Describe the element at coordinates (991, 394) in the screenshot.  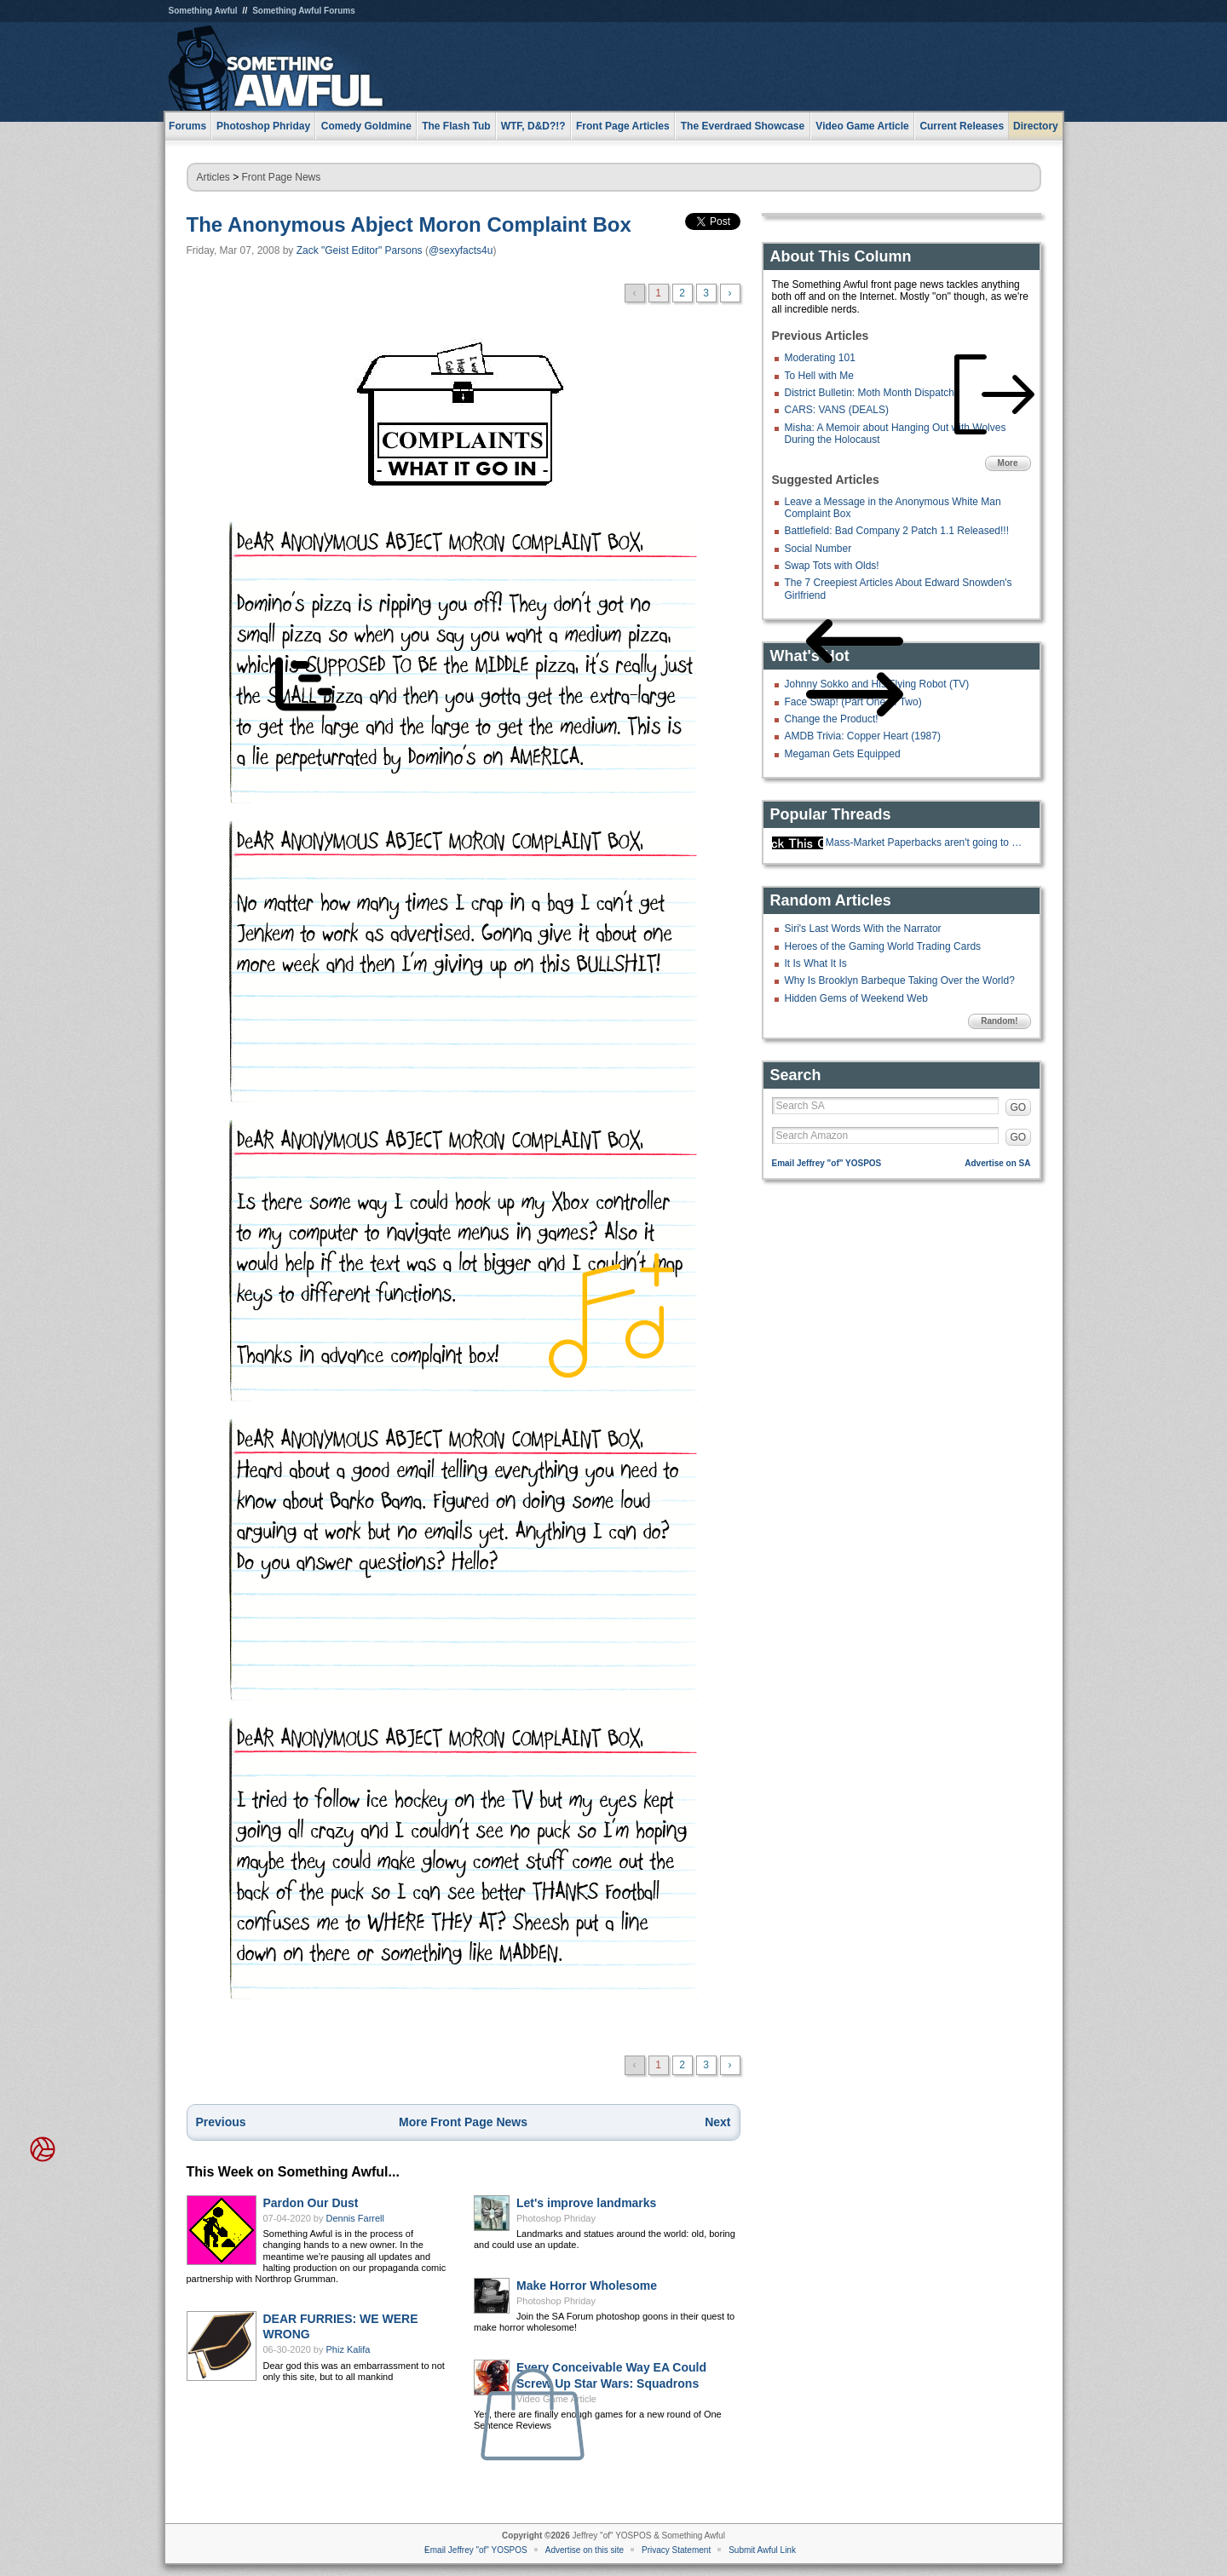
I see `sign out of your account` at that location.